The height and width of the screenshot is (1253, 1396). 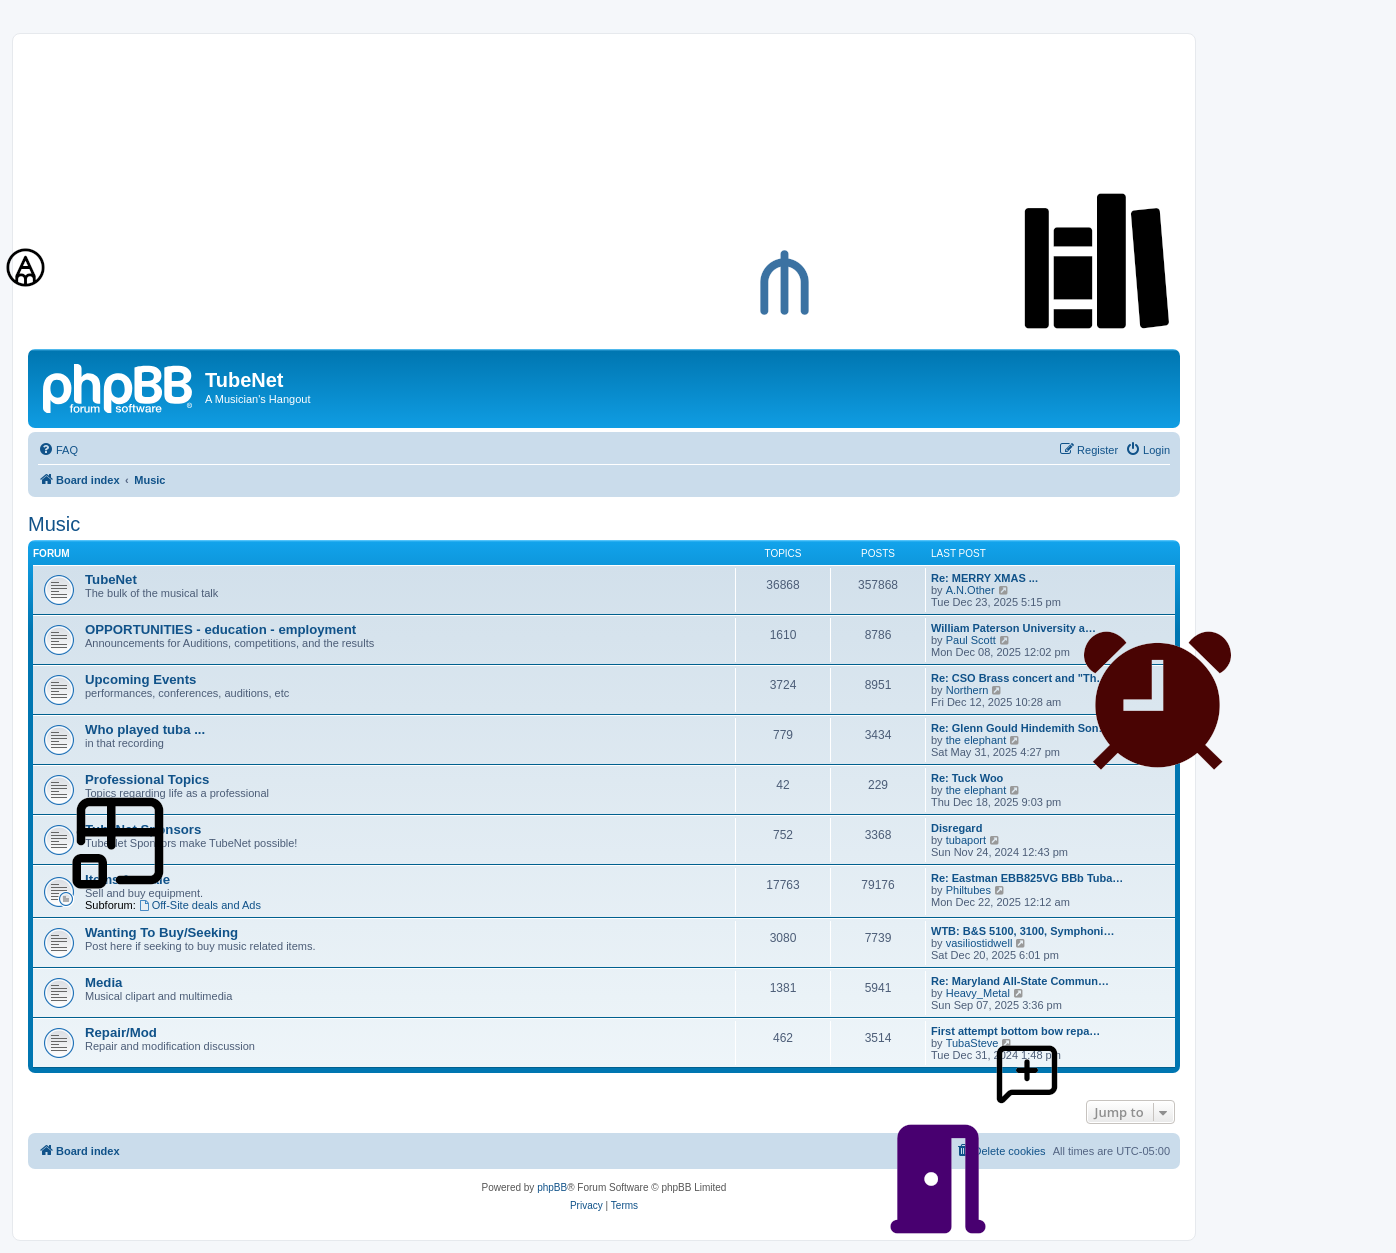 I want to click on compose a new message, so click(x=1027, y=1073).